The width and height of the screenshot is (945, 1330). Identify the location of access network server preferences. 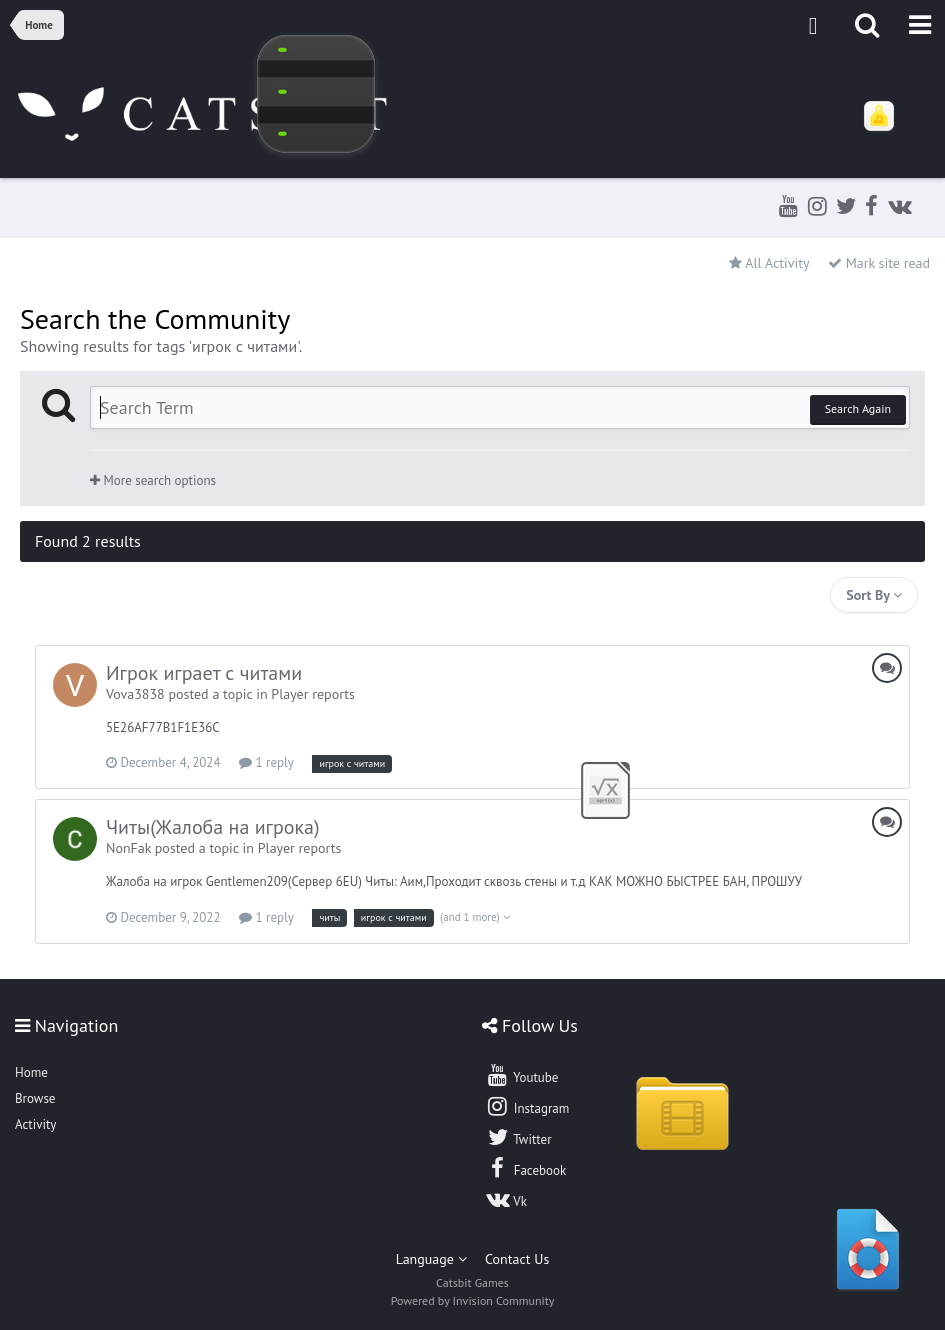
(316, 96).